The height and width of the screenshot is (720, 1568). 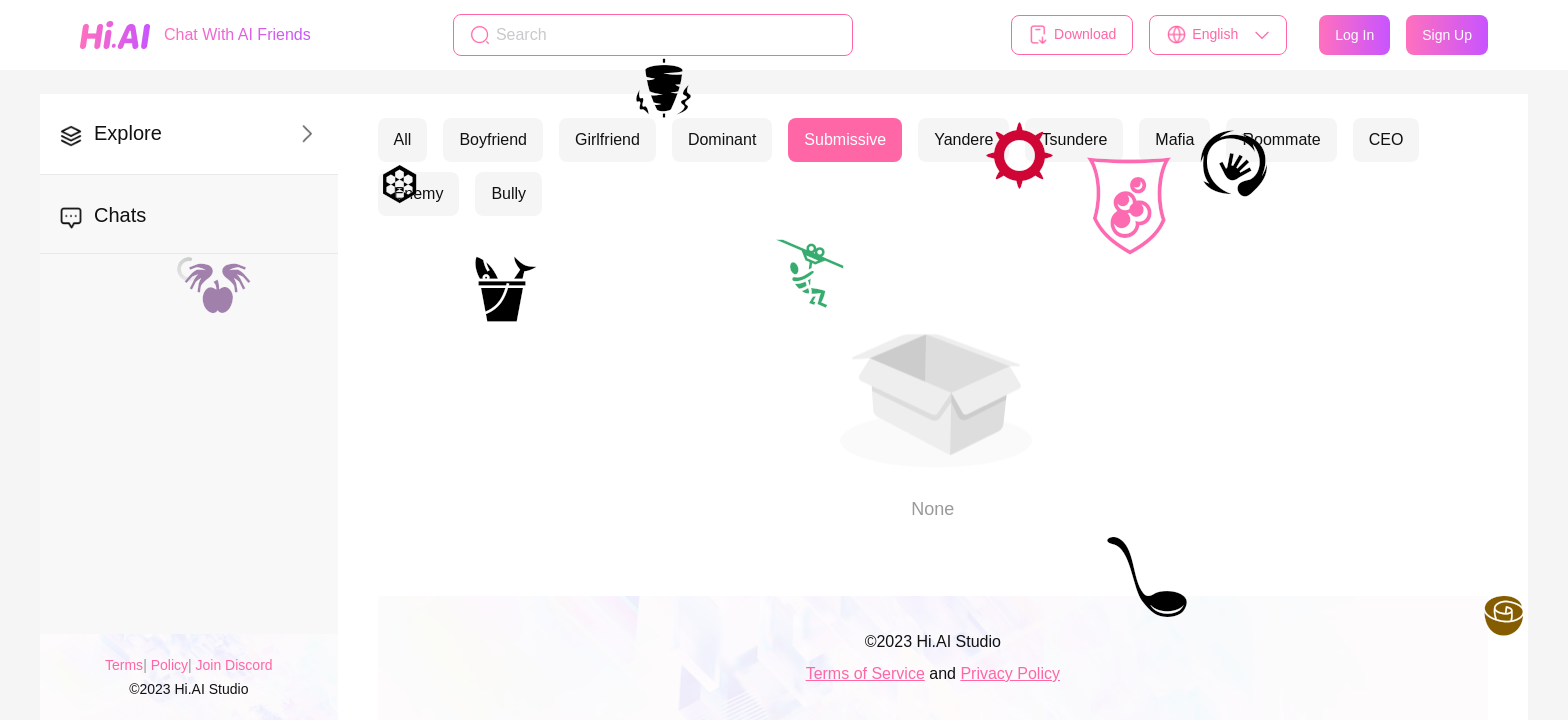 I want to click on spikeball game or sports activity, so click(x=1019, y=155).